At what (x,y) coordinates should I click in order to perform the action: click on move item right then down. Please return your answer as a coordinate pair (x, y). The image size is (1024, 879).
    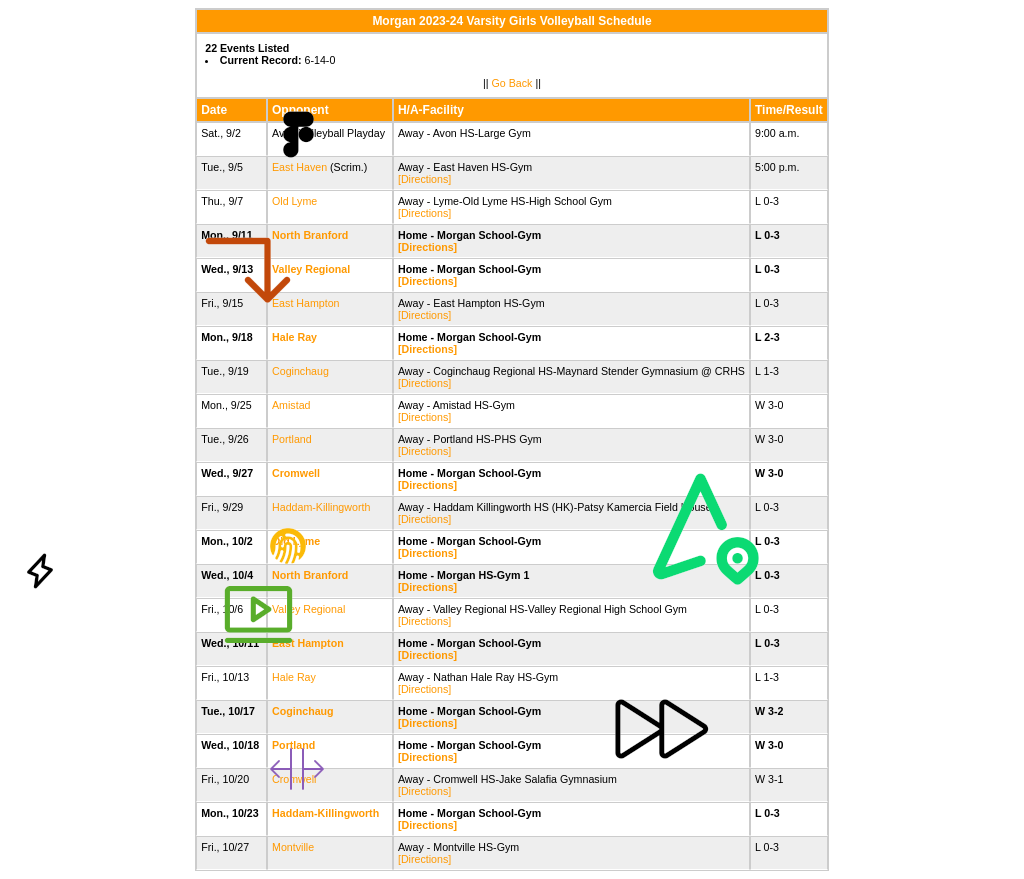
    Looking at the image, I should click on (248, 267).